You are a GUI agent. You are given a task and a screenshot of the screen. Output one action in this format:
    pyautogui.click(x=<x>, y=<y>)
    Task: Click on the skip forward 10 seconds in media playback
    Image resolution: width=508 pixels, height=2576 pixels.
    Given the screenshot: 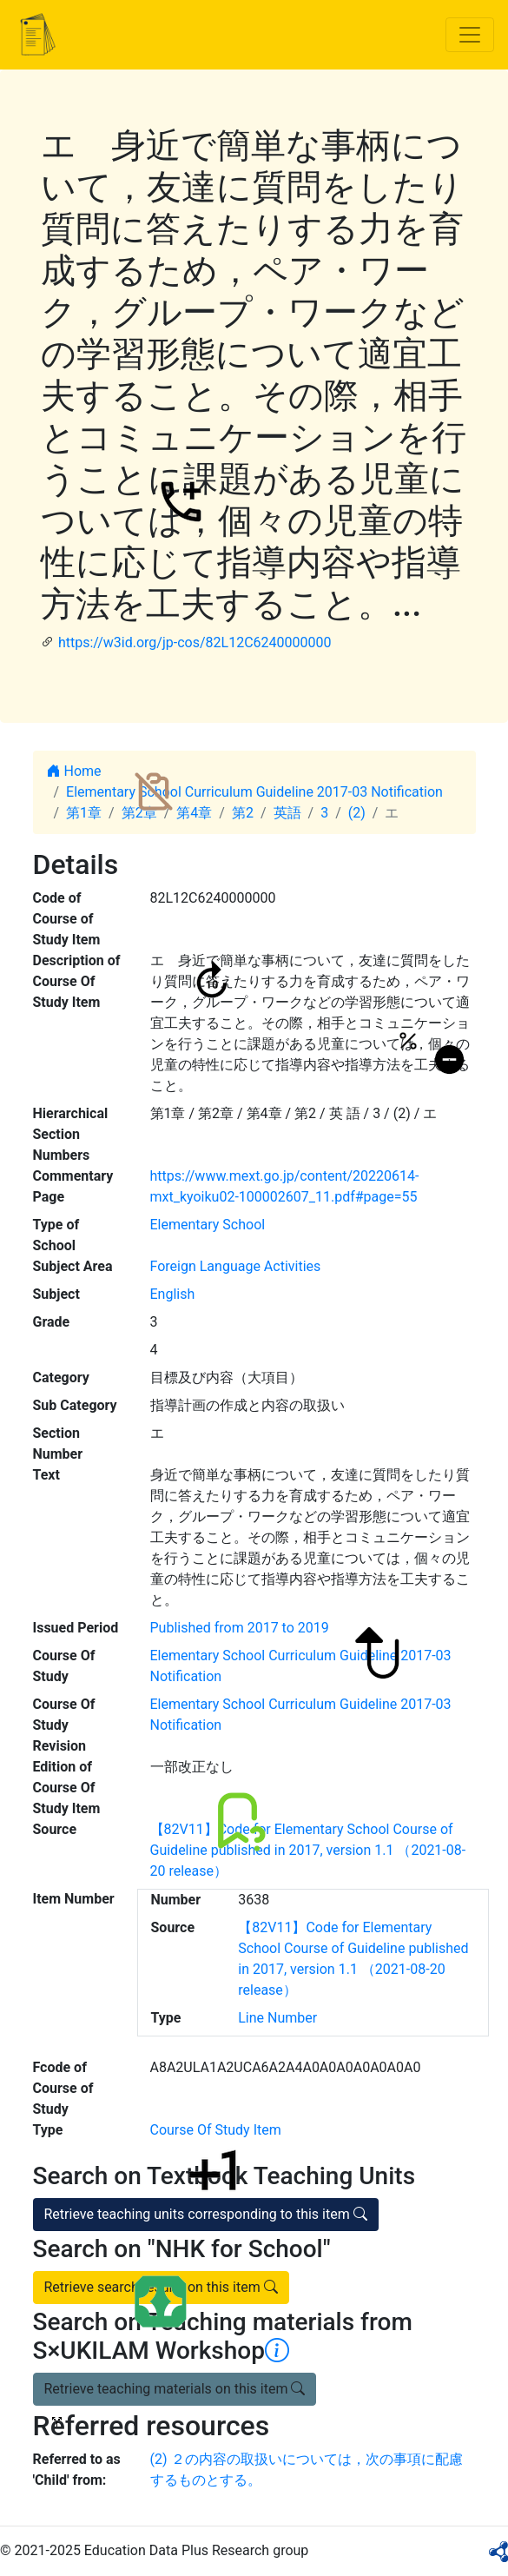 What is the action you would take?
    pyautogui.click(x=212, y=981)
    